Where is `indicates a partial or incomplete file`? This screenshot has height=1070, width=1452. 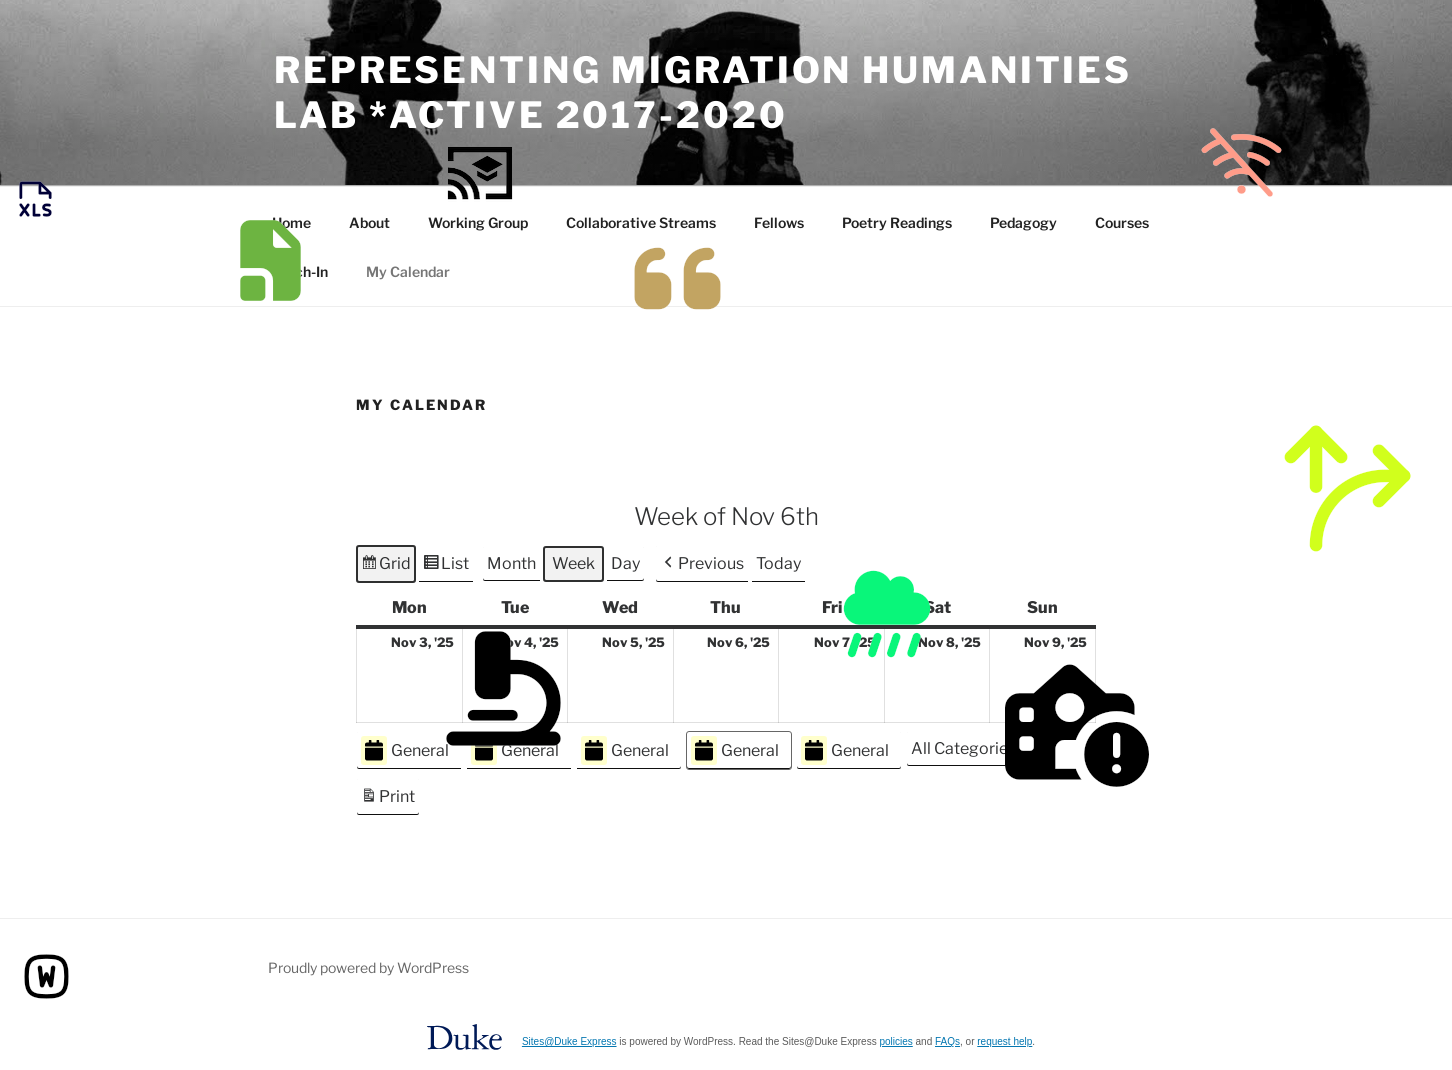
indicates a partial or incomplete file is located at coordinates (270, 260).